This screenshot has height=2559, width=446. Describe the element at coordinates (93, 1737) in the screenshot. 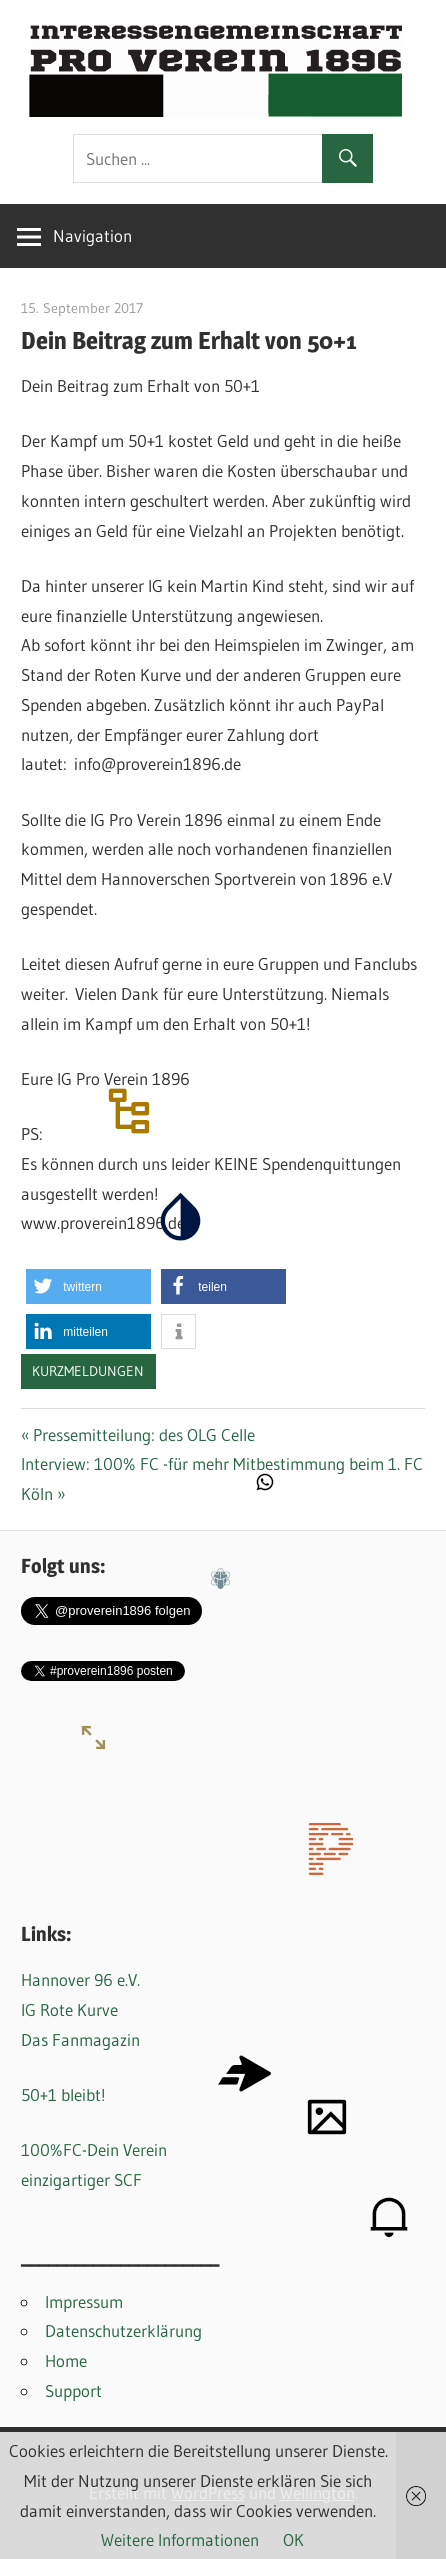

I see `expand content to full screen` at that location.